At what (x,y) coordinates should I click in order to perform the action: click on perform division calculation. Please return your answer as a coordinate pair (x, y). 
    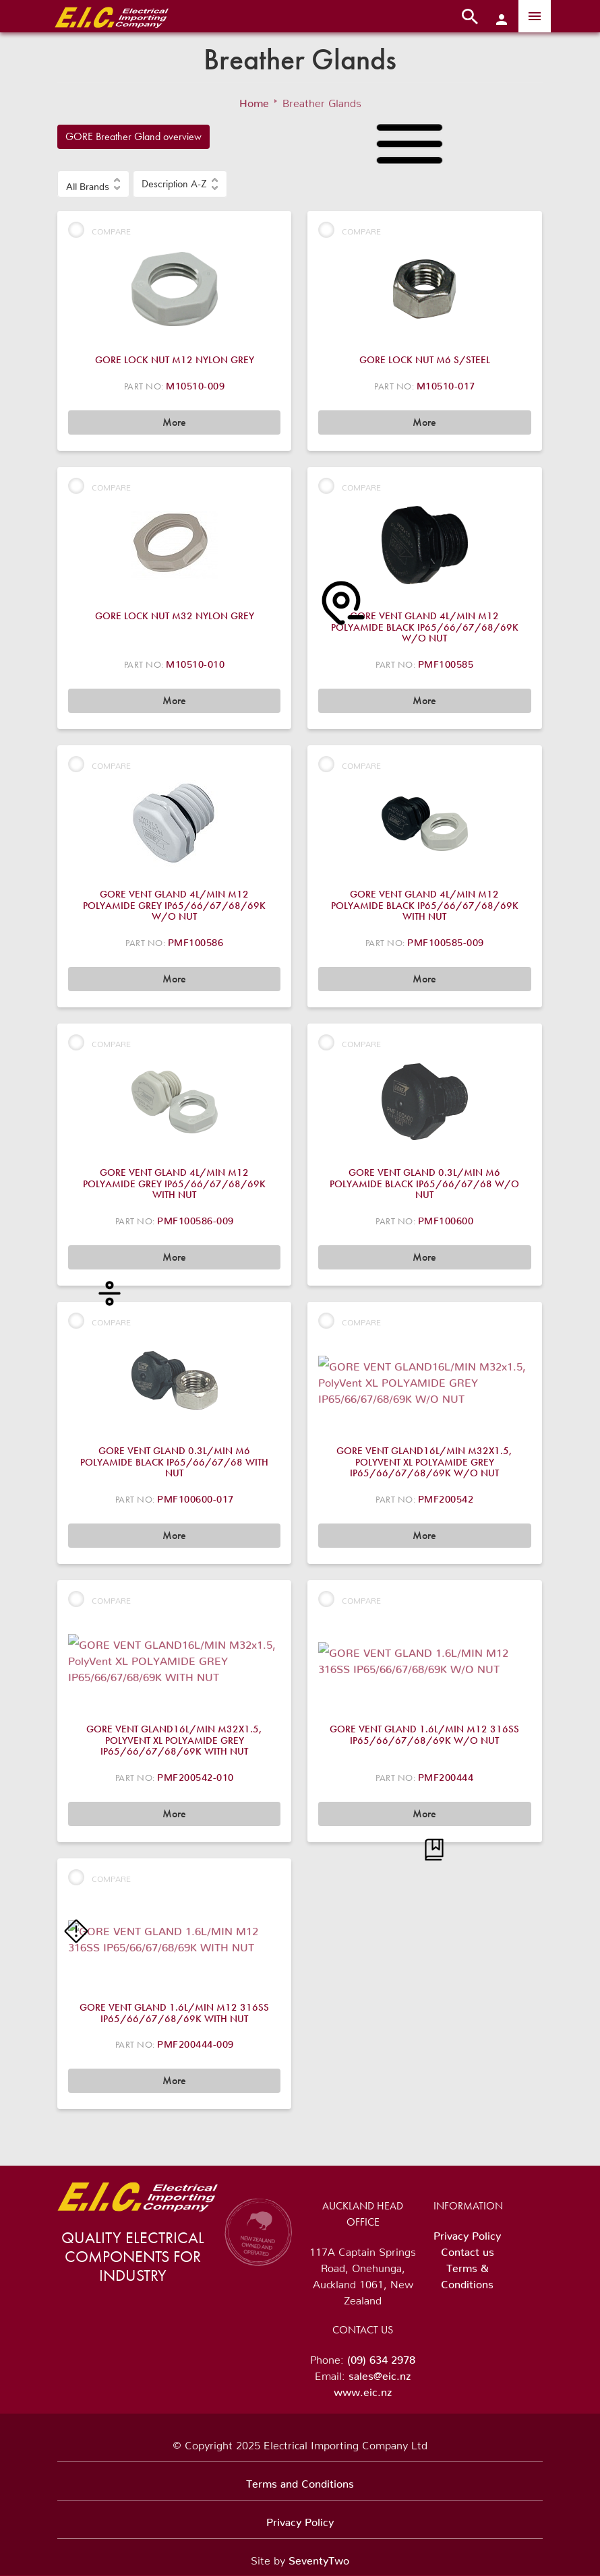
    Looking at the image, I should click on (109, 1293).